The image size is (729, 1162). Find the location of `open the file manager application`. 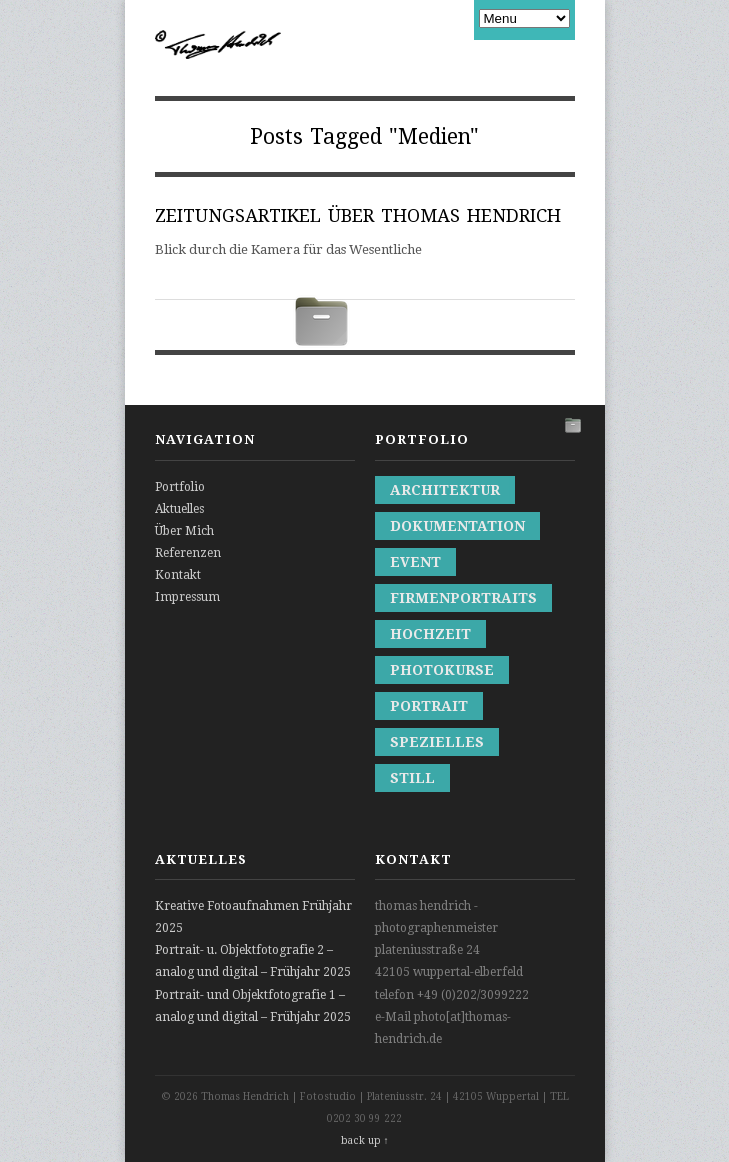

open the file manager application is located at coordinates (321, 321).